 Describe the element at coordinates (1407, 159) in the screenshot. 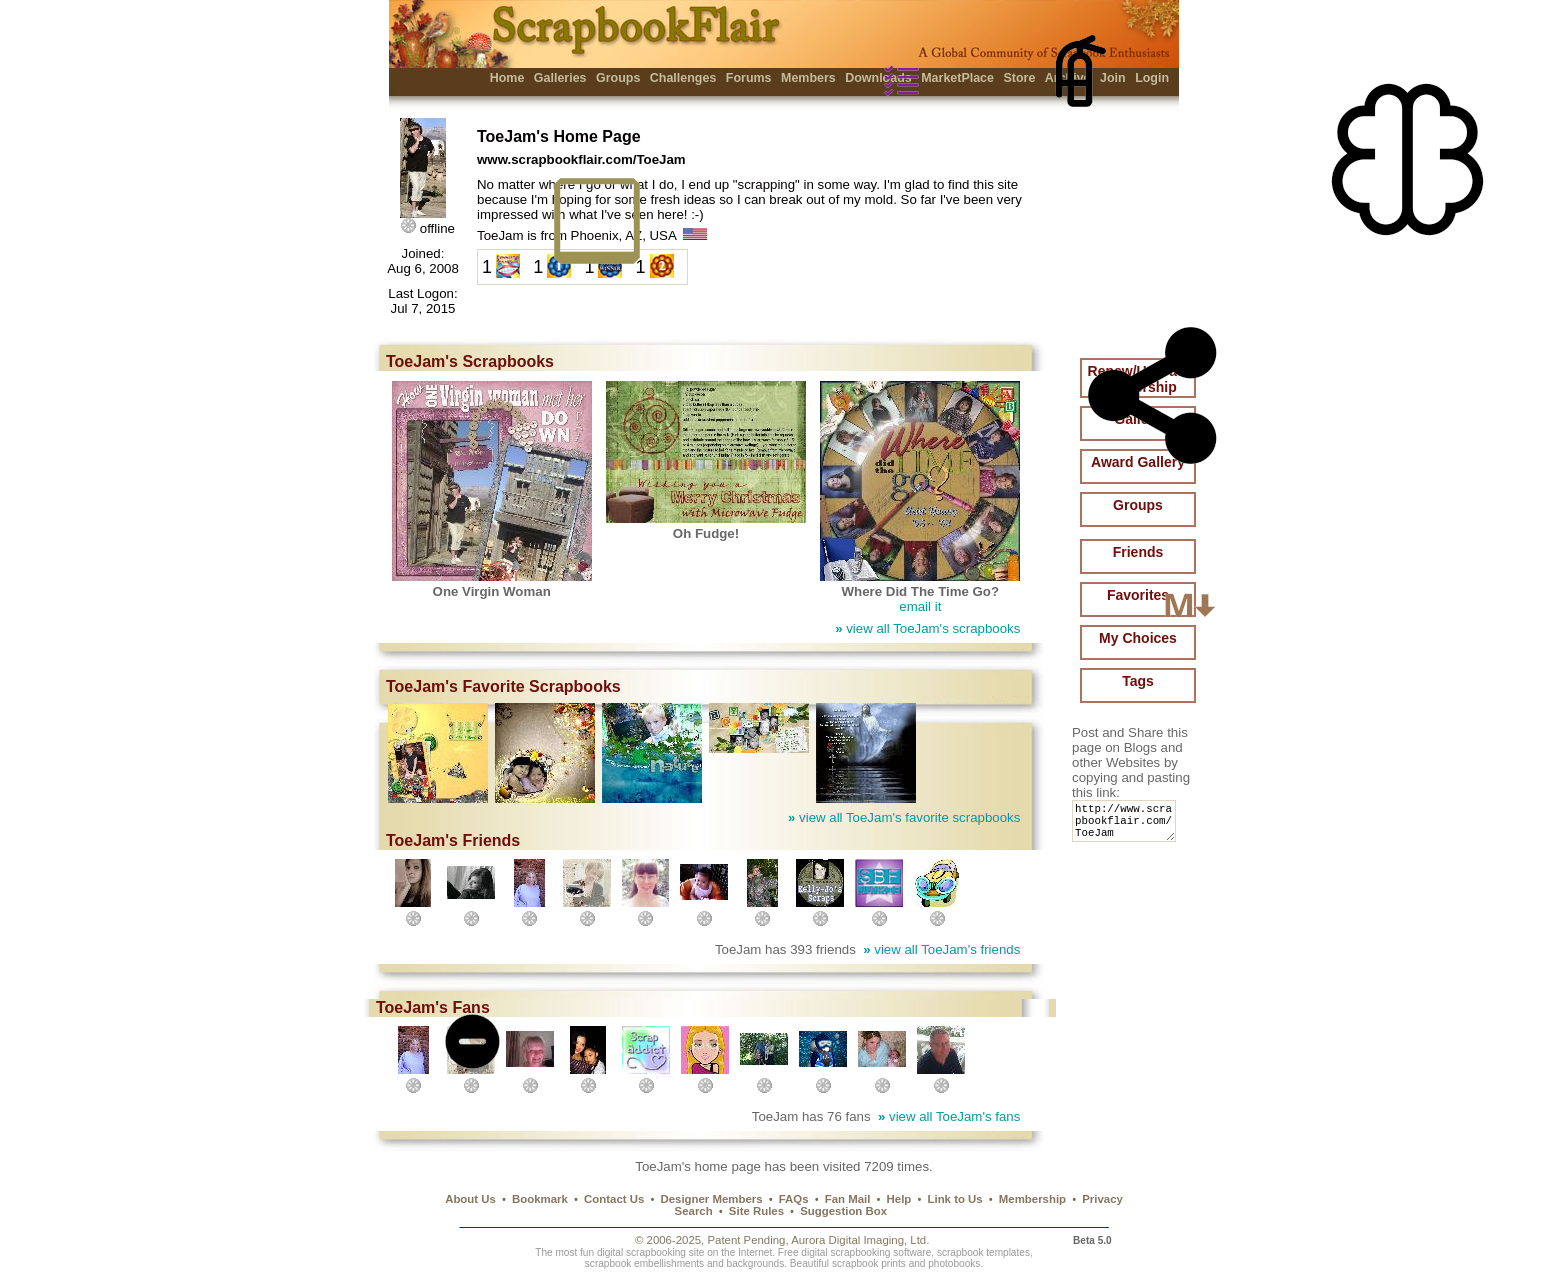

I see `indicates AI or system is processing a request` at that location.